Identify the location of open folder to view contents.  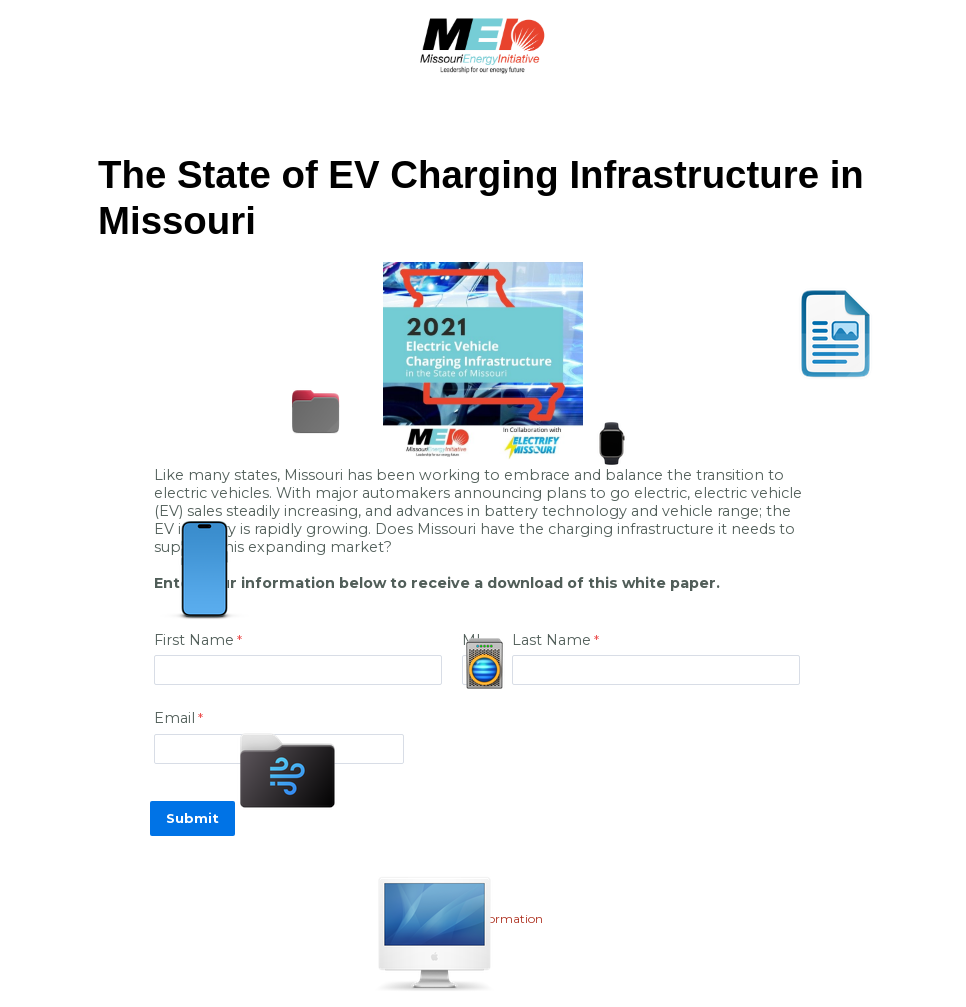
(315, 411).